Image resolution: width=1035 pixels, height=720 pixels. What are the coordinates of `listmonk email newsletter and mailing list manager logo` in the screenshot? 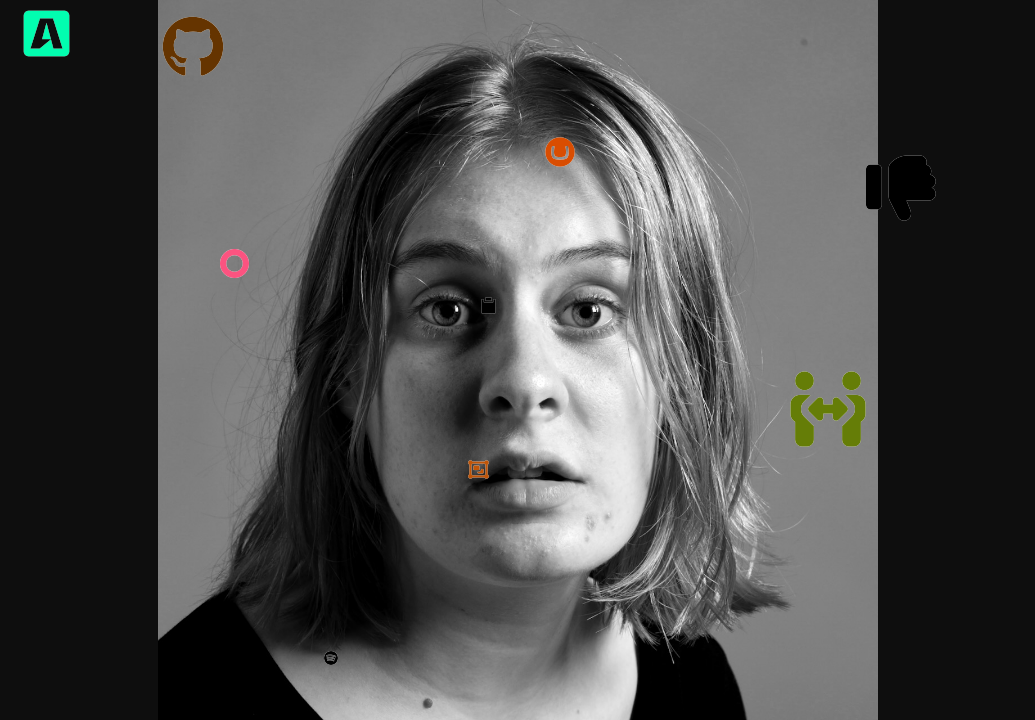 It's located at (234, 263).